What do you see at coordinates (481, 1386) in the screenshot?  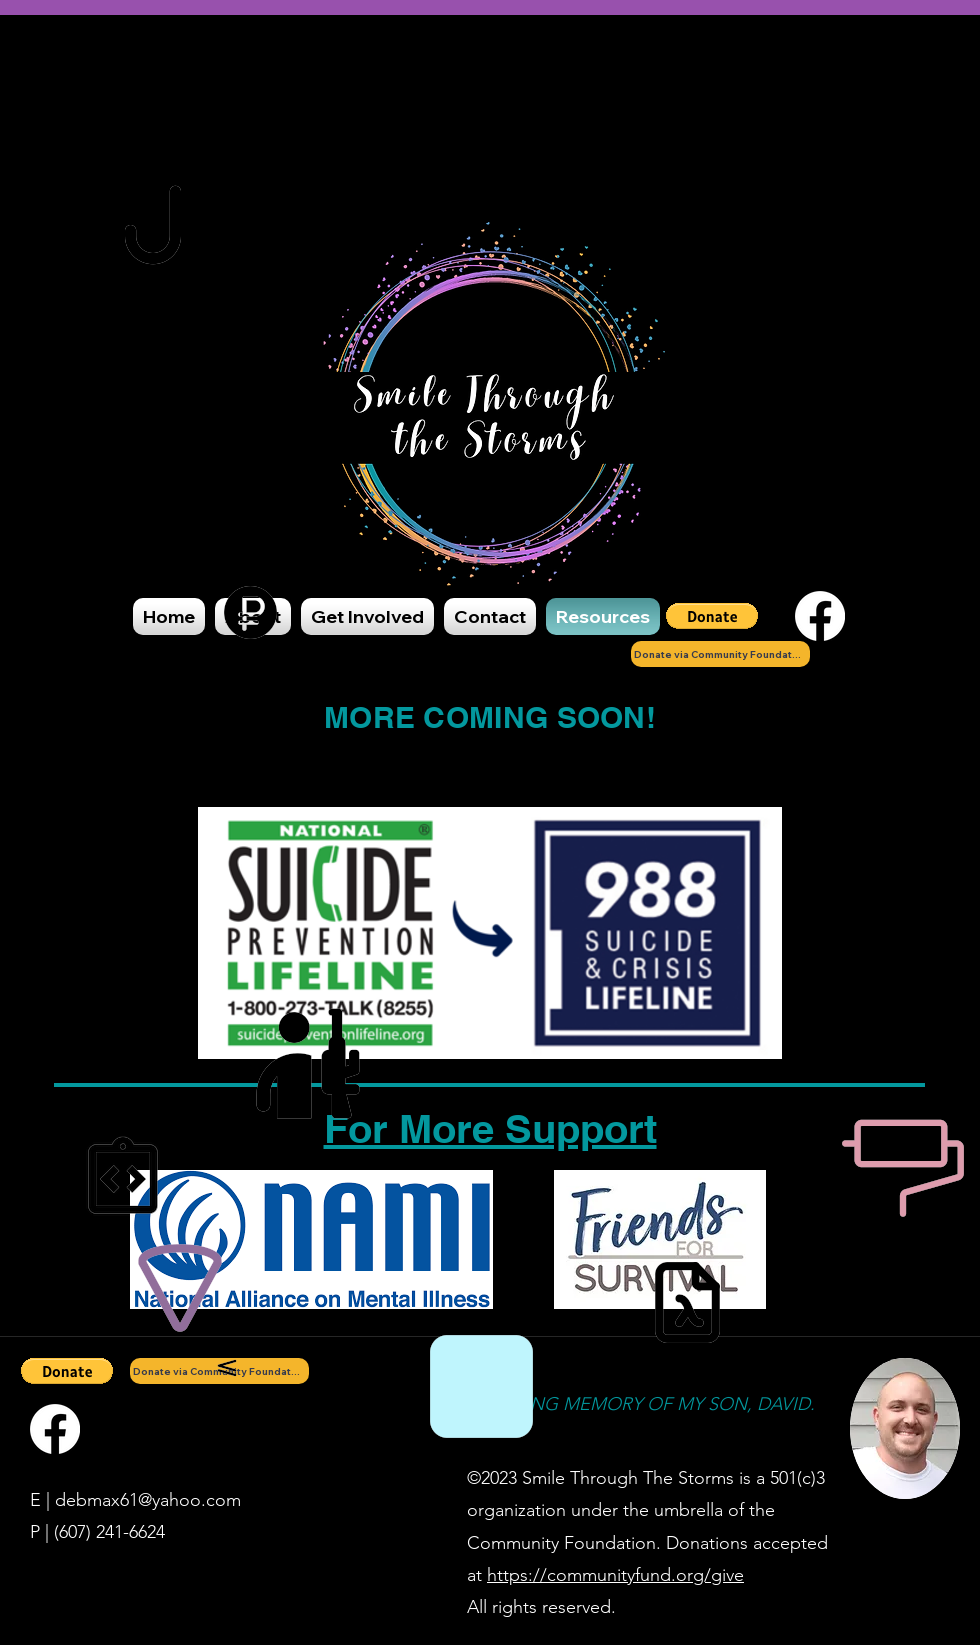 I see `crop image to square aspect ratio` at bounding box center [481, 1386].